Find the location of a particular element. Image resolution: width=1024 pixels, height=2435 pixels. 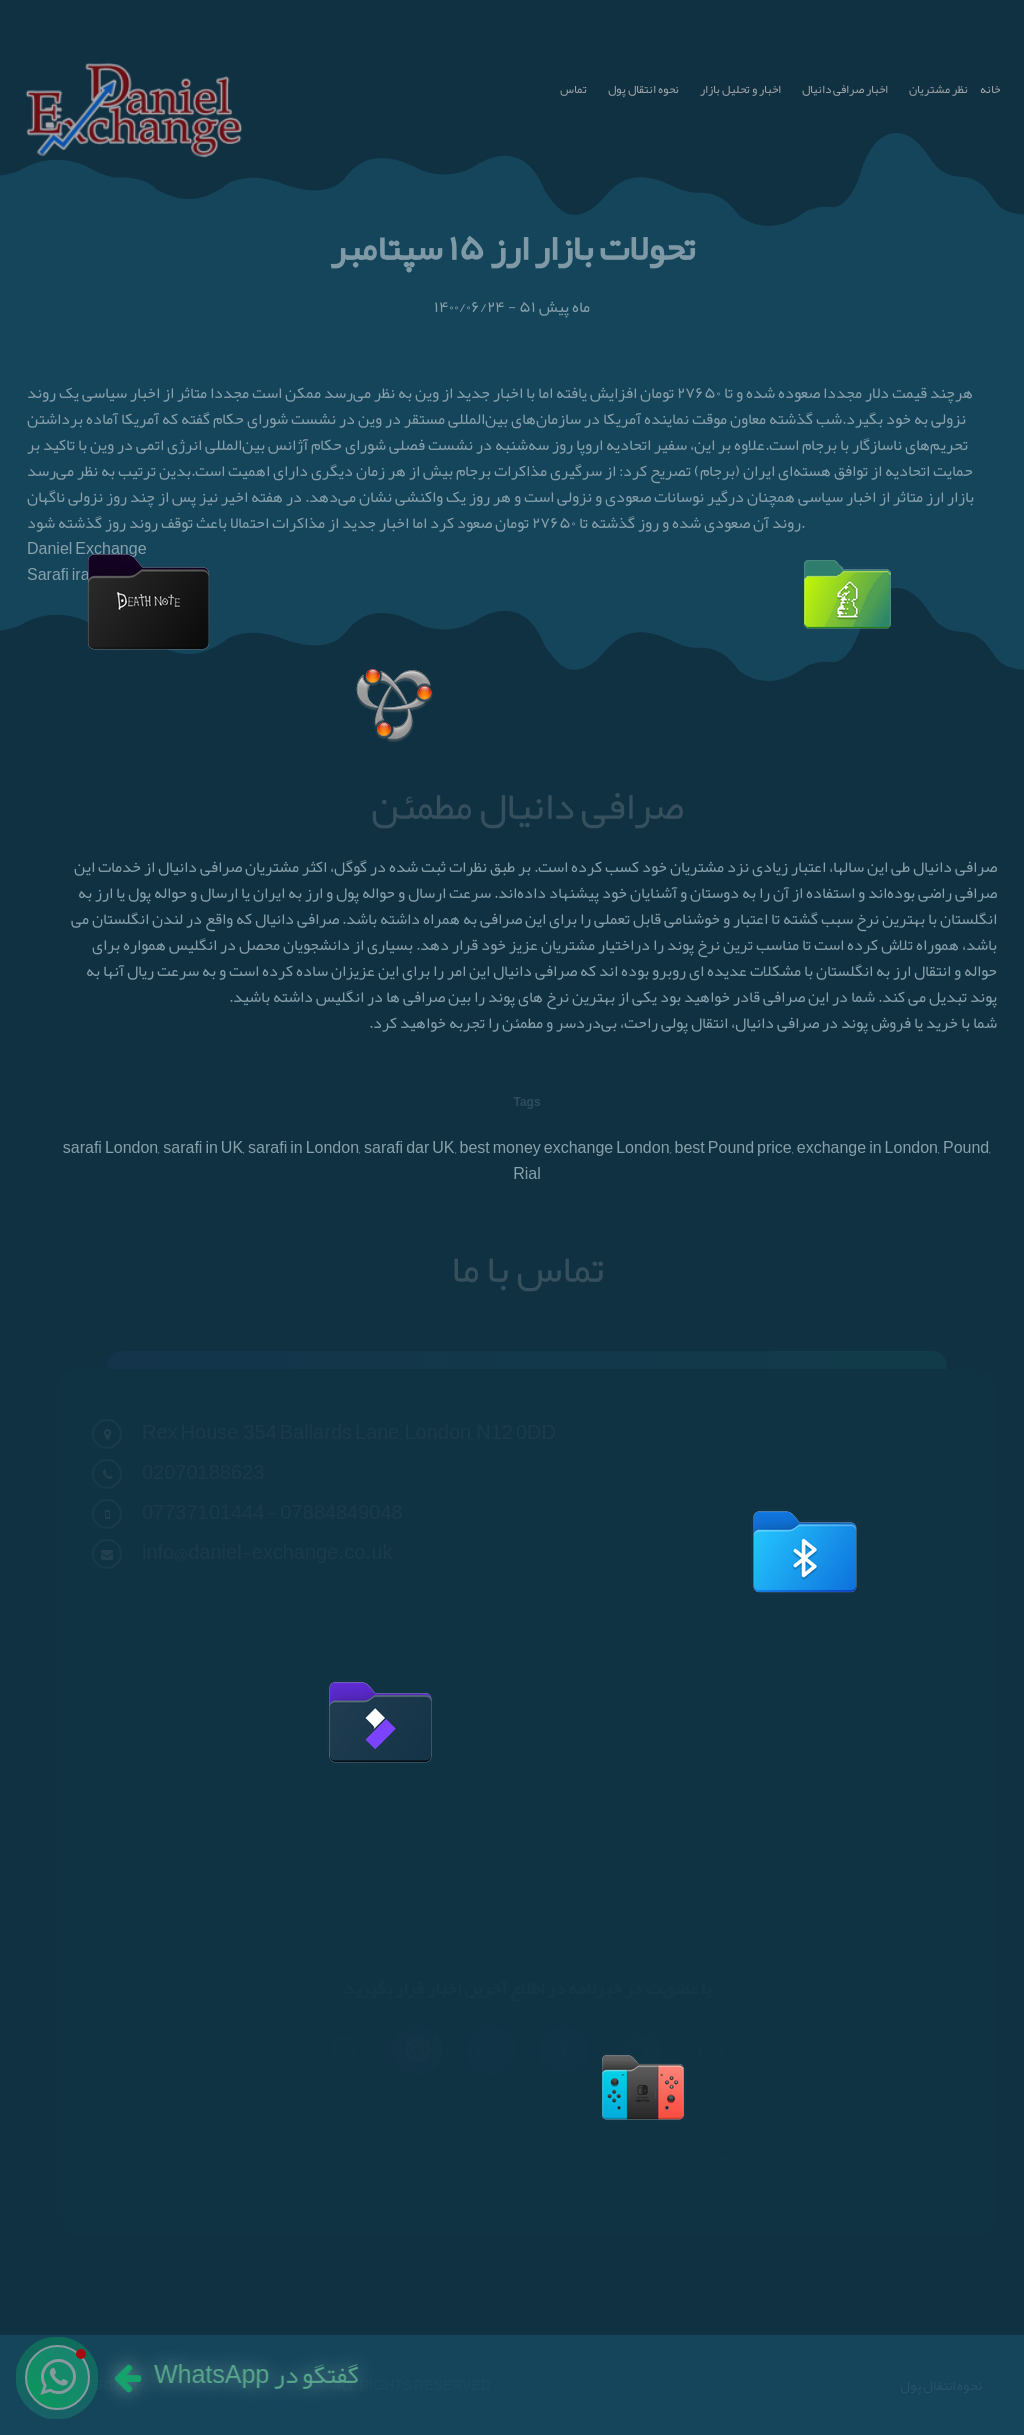

folder containing death note anime/manga related files is located at coordinates (148, 605).